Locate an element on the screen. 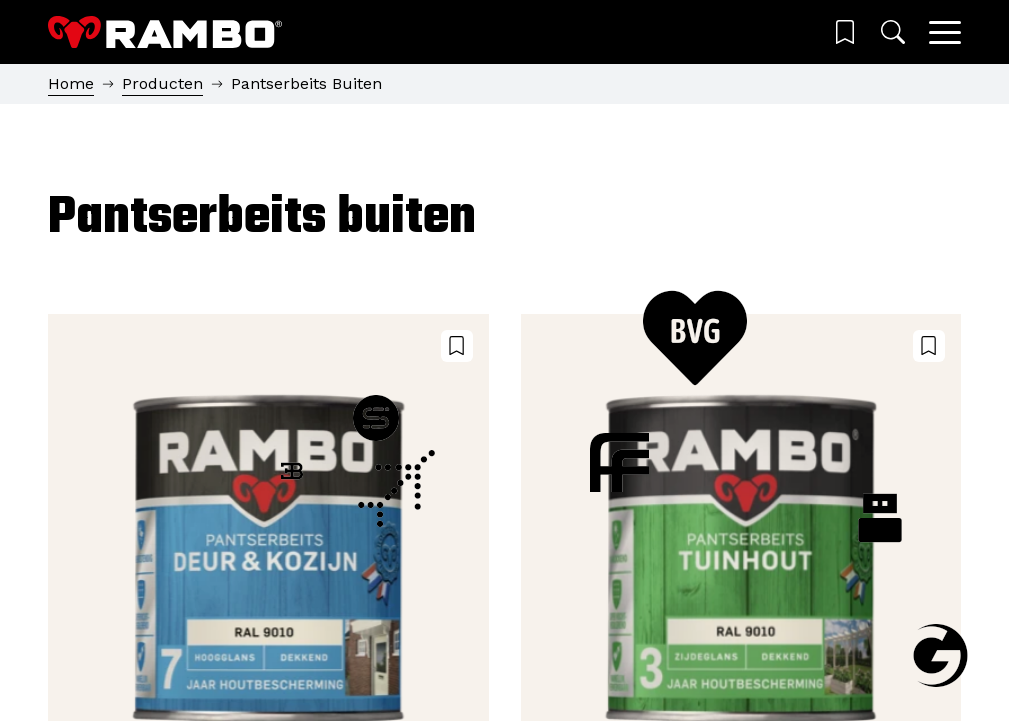 Image resolution: width=1009 pixels, height=721 pixels. access USB flash drive contents is located at coordinates (880, 518).